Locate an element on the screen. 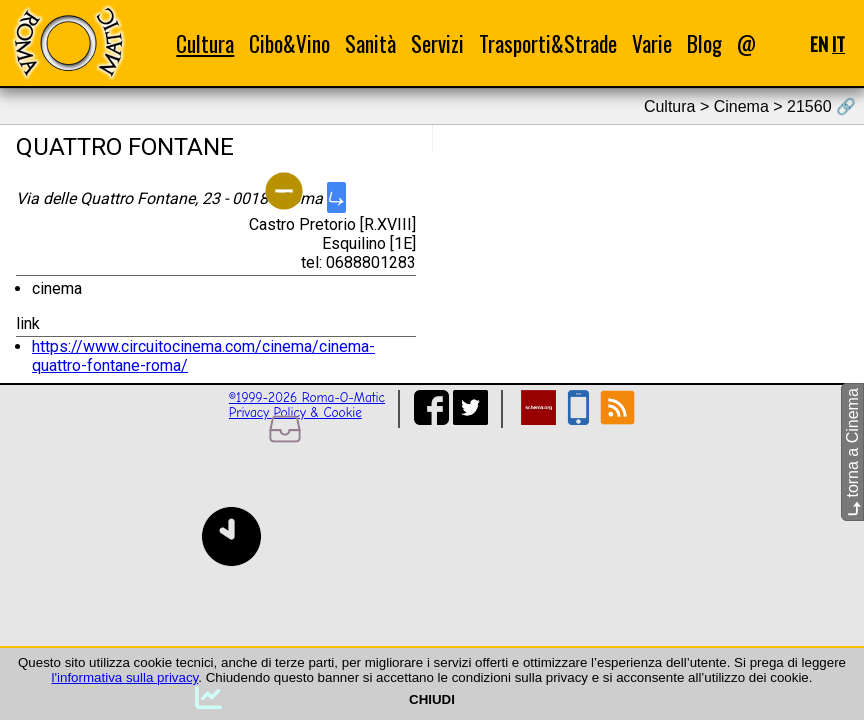 Image resolution: width=864 pixels, height=720 pixels. view inbox or incoming files is located at coordinates (285, 429).